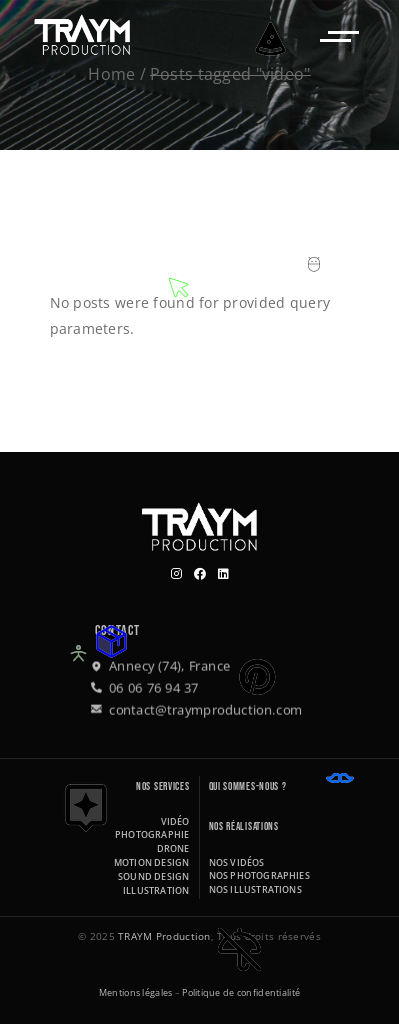 The height and width of the screenshot is (1024, 399). What do you see at coordinates (111, 641) in the screenshot?
I see `view order or shipment details` at bounding box center [111, 641].